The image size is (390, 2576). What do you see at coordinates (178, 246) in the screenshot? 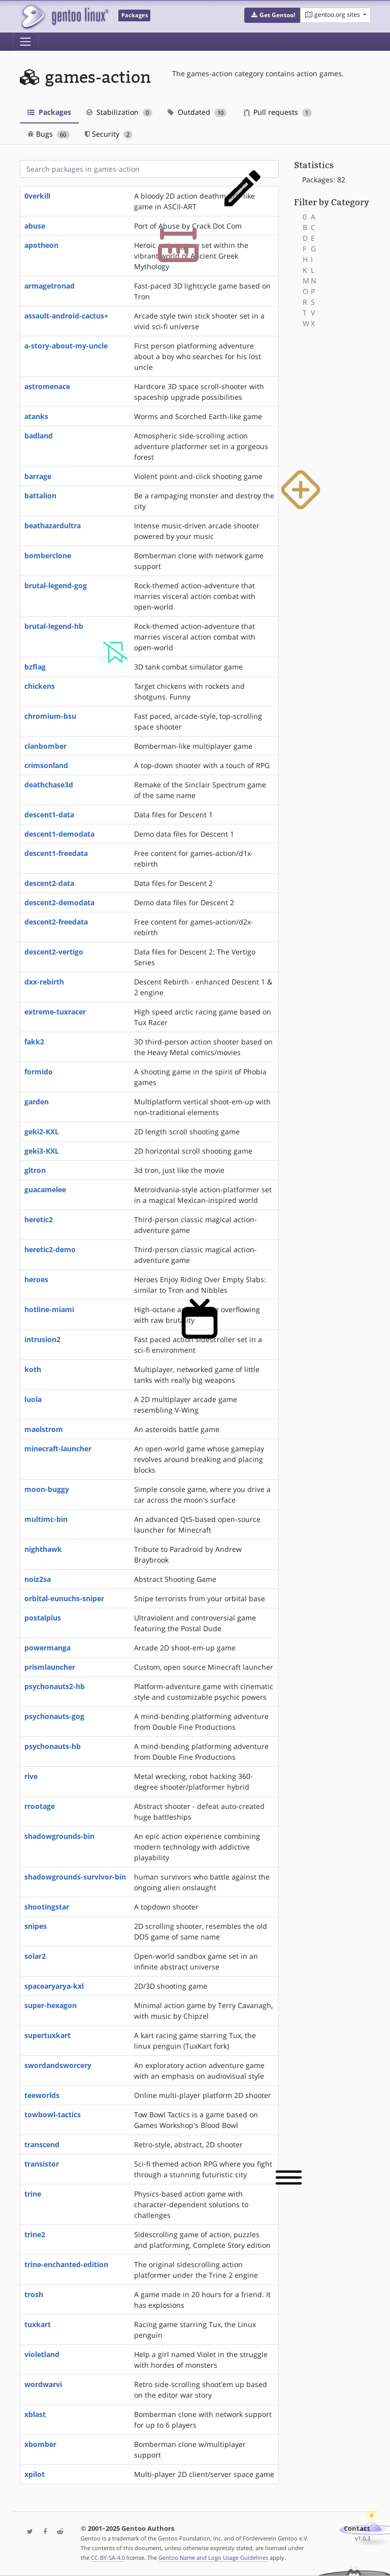
I see `measure dimensions or distance` at bounding box center [178, 246].